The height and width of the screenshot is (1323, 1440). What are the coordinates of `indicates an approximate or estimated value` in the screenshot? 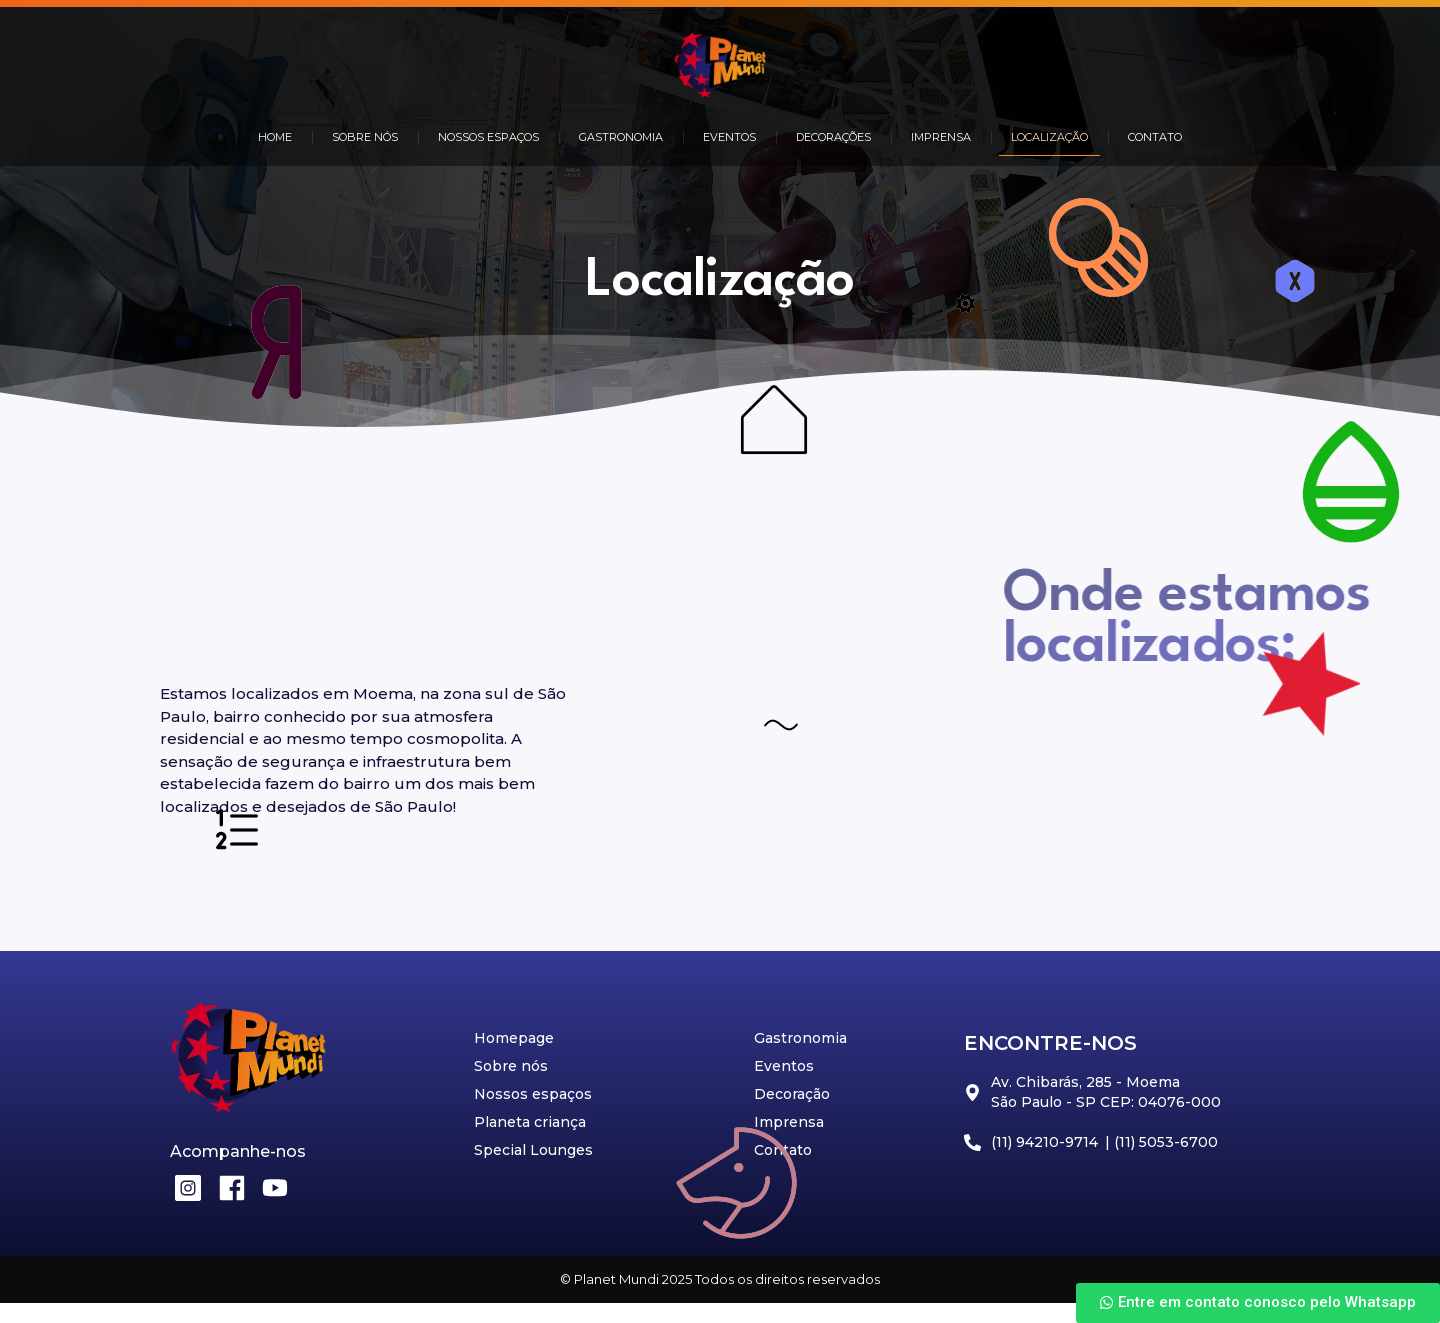 It's located at (781, 725).